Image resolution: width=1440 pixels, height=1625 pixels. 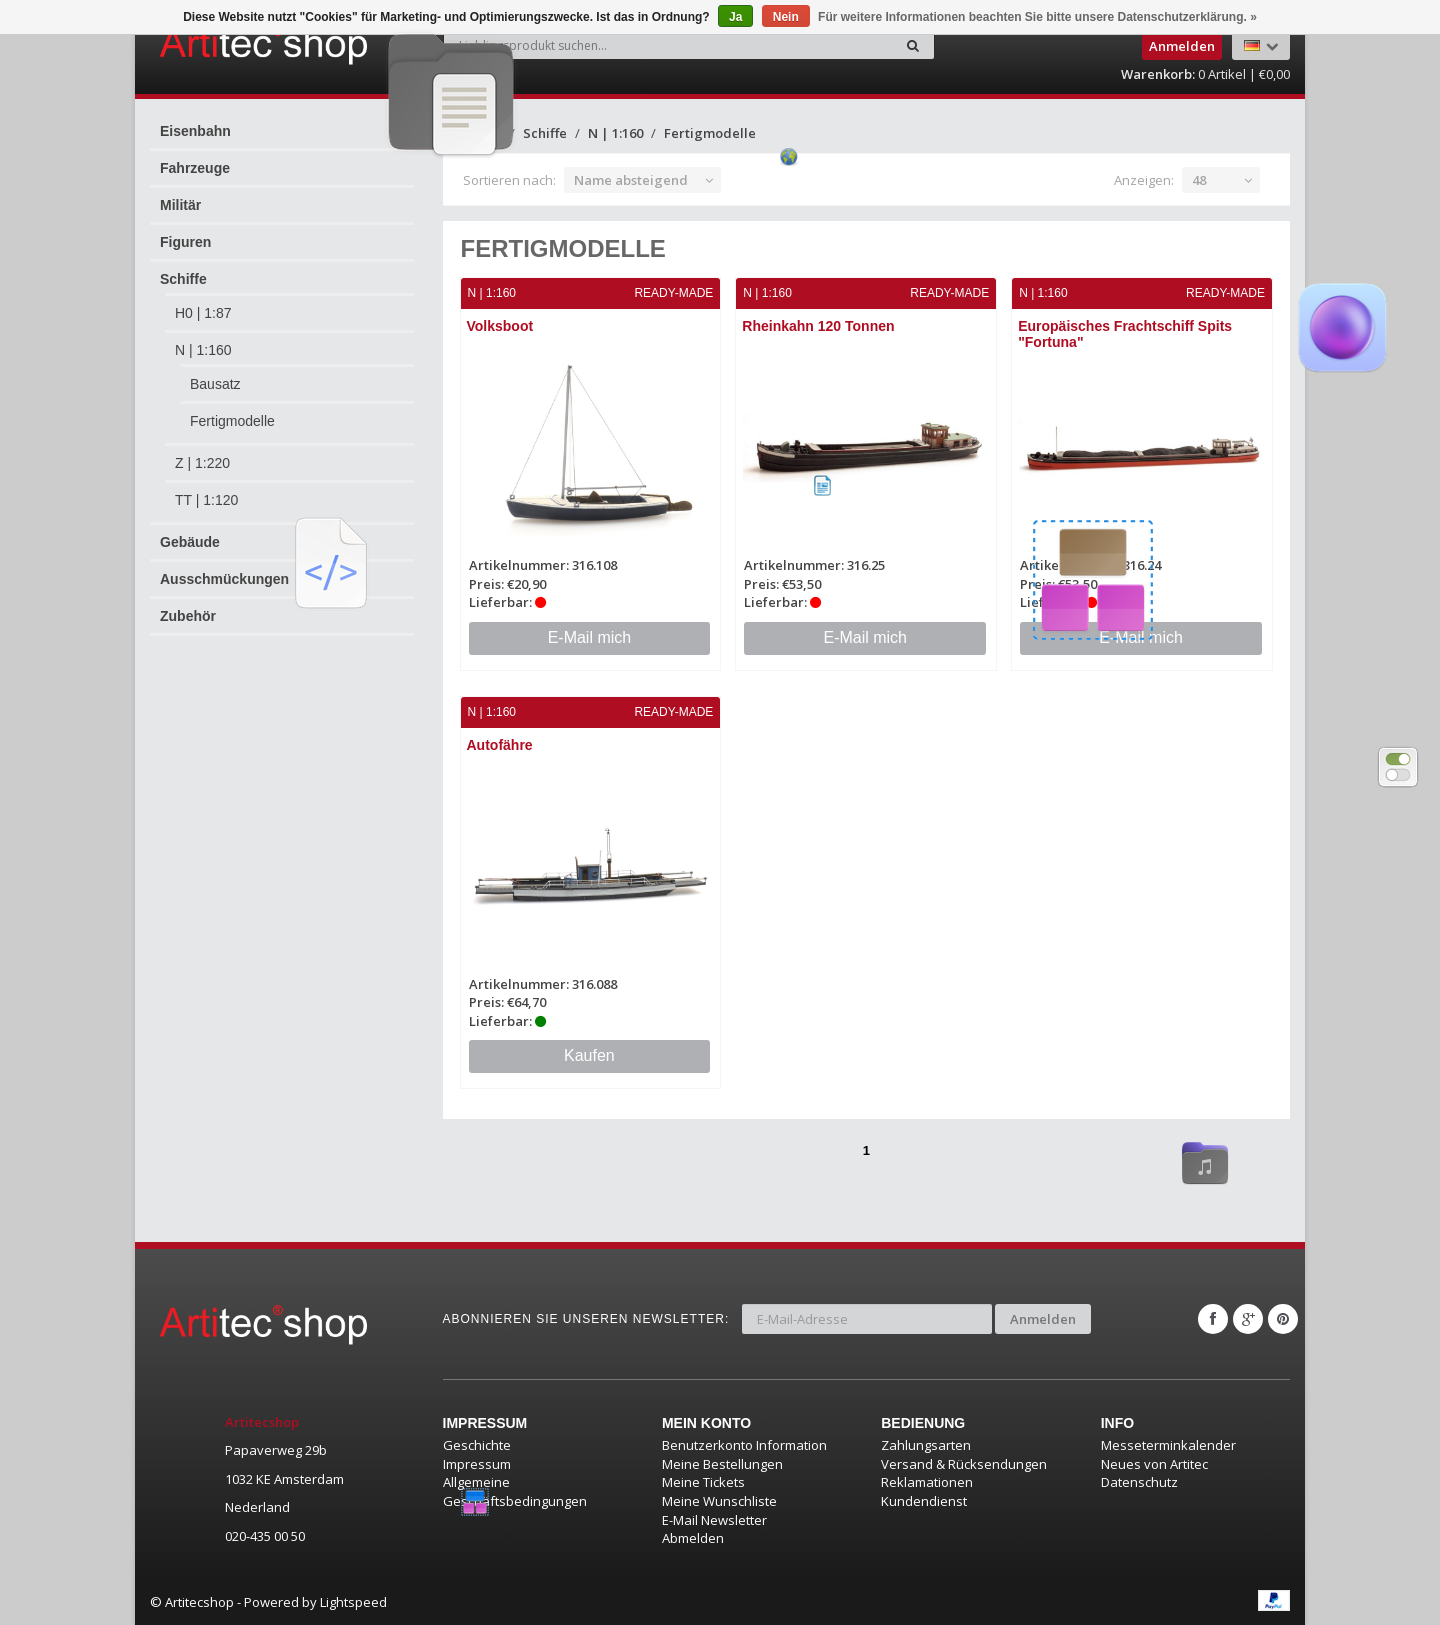 I want to click on open your music folder, so click(x=1205, y=1163).